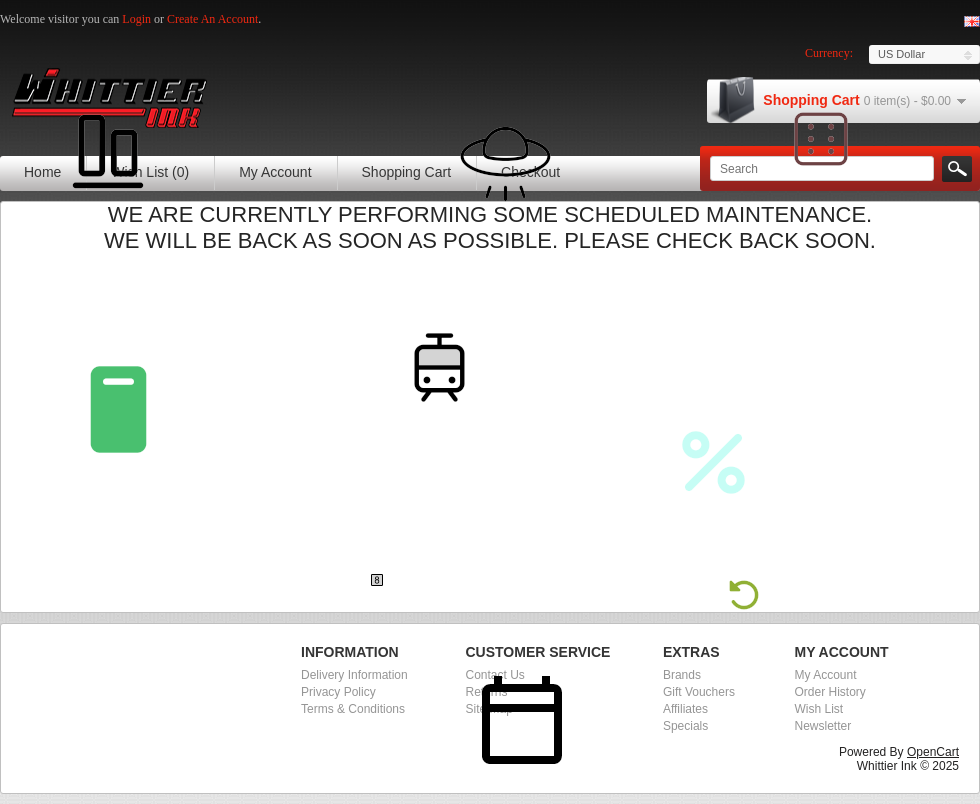 This screenshot has width=980, height=804. What do you see at coordinates (118, 409) in the screenshot?
I see `mobile device with speaker enabled` at bounding box center [118, 409].